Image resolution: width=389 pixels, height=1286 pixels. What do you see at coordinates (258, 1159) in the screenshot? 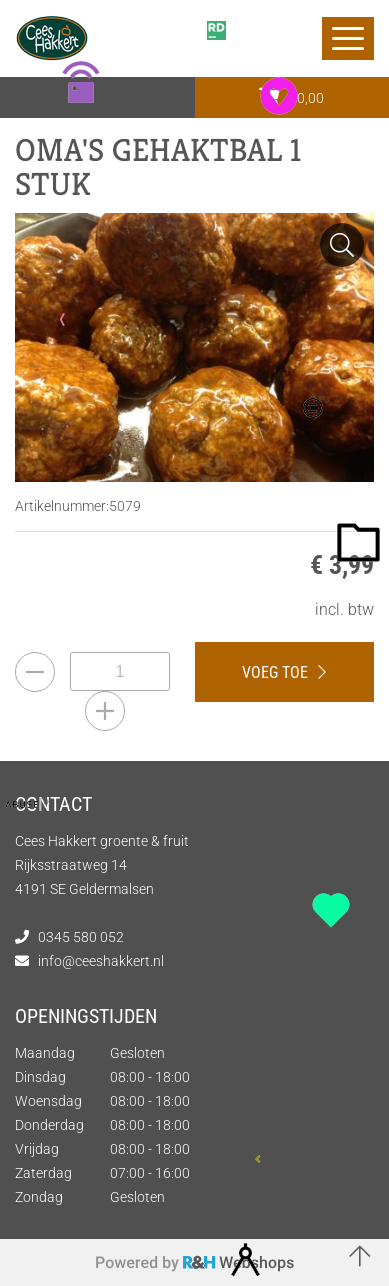
I see `navigate to the previous item or screen` at bounding box center [258, 1159].